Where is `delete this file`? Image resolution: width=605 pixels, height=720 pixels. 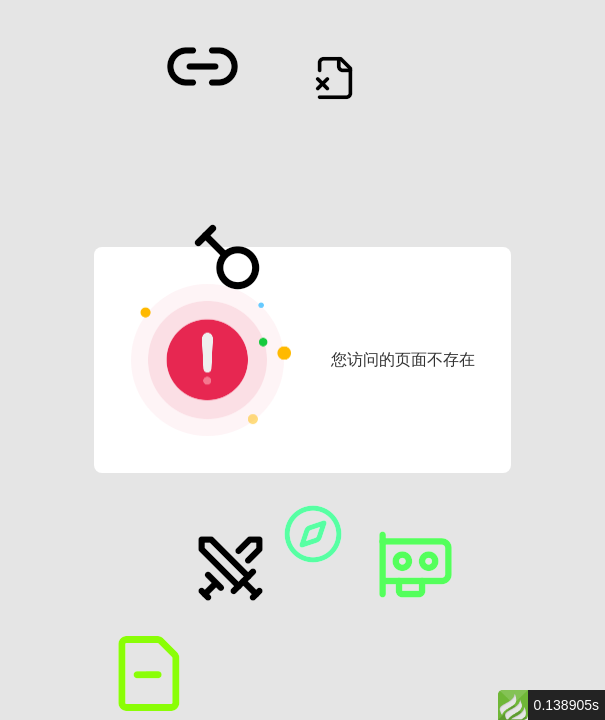 delete this file is located at coordinates (335, 78).